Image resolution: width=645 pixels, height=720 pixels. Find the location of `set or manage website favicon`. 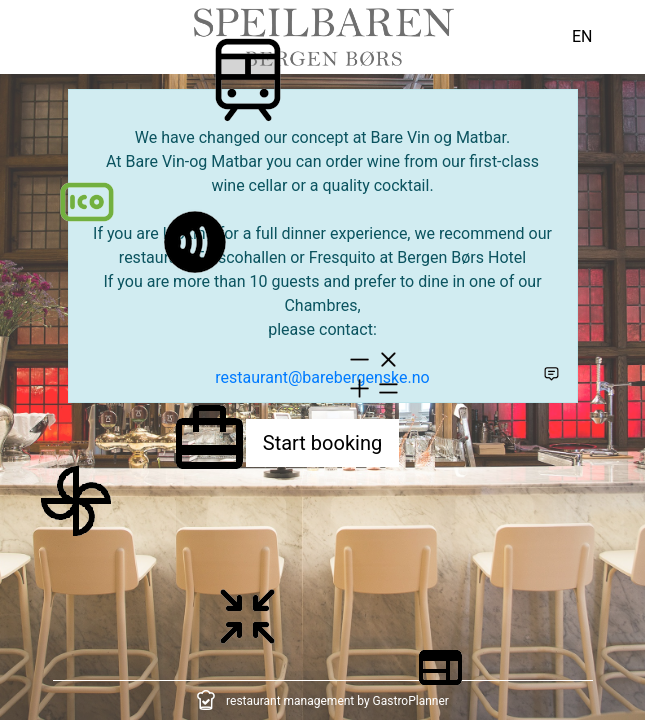

set or manage website favicon is located at coordinates (87, 202).